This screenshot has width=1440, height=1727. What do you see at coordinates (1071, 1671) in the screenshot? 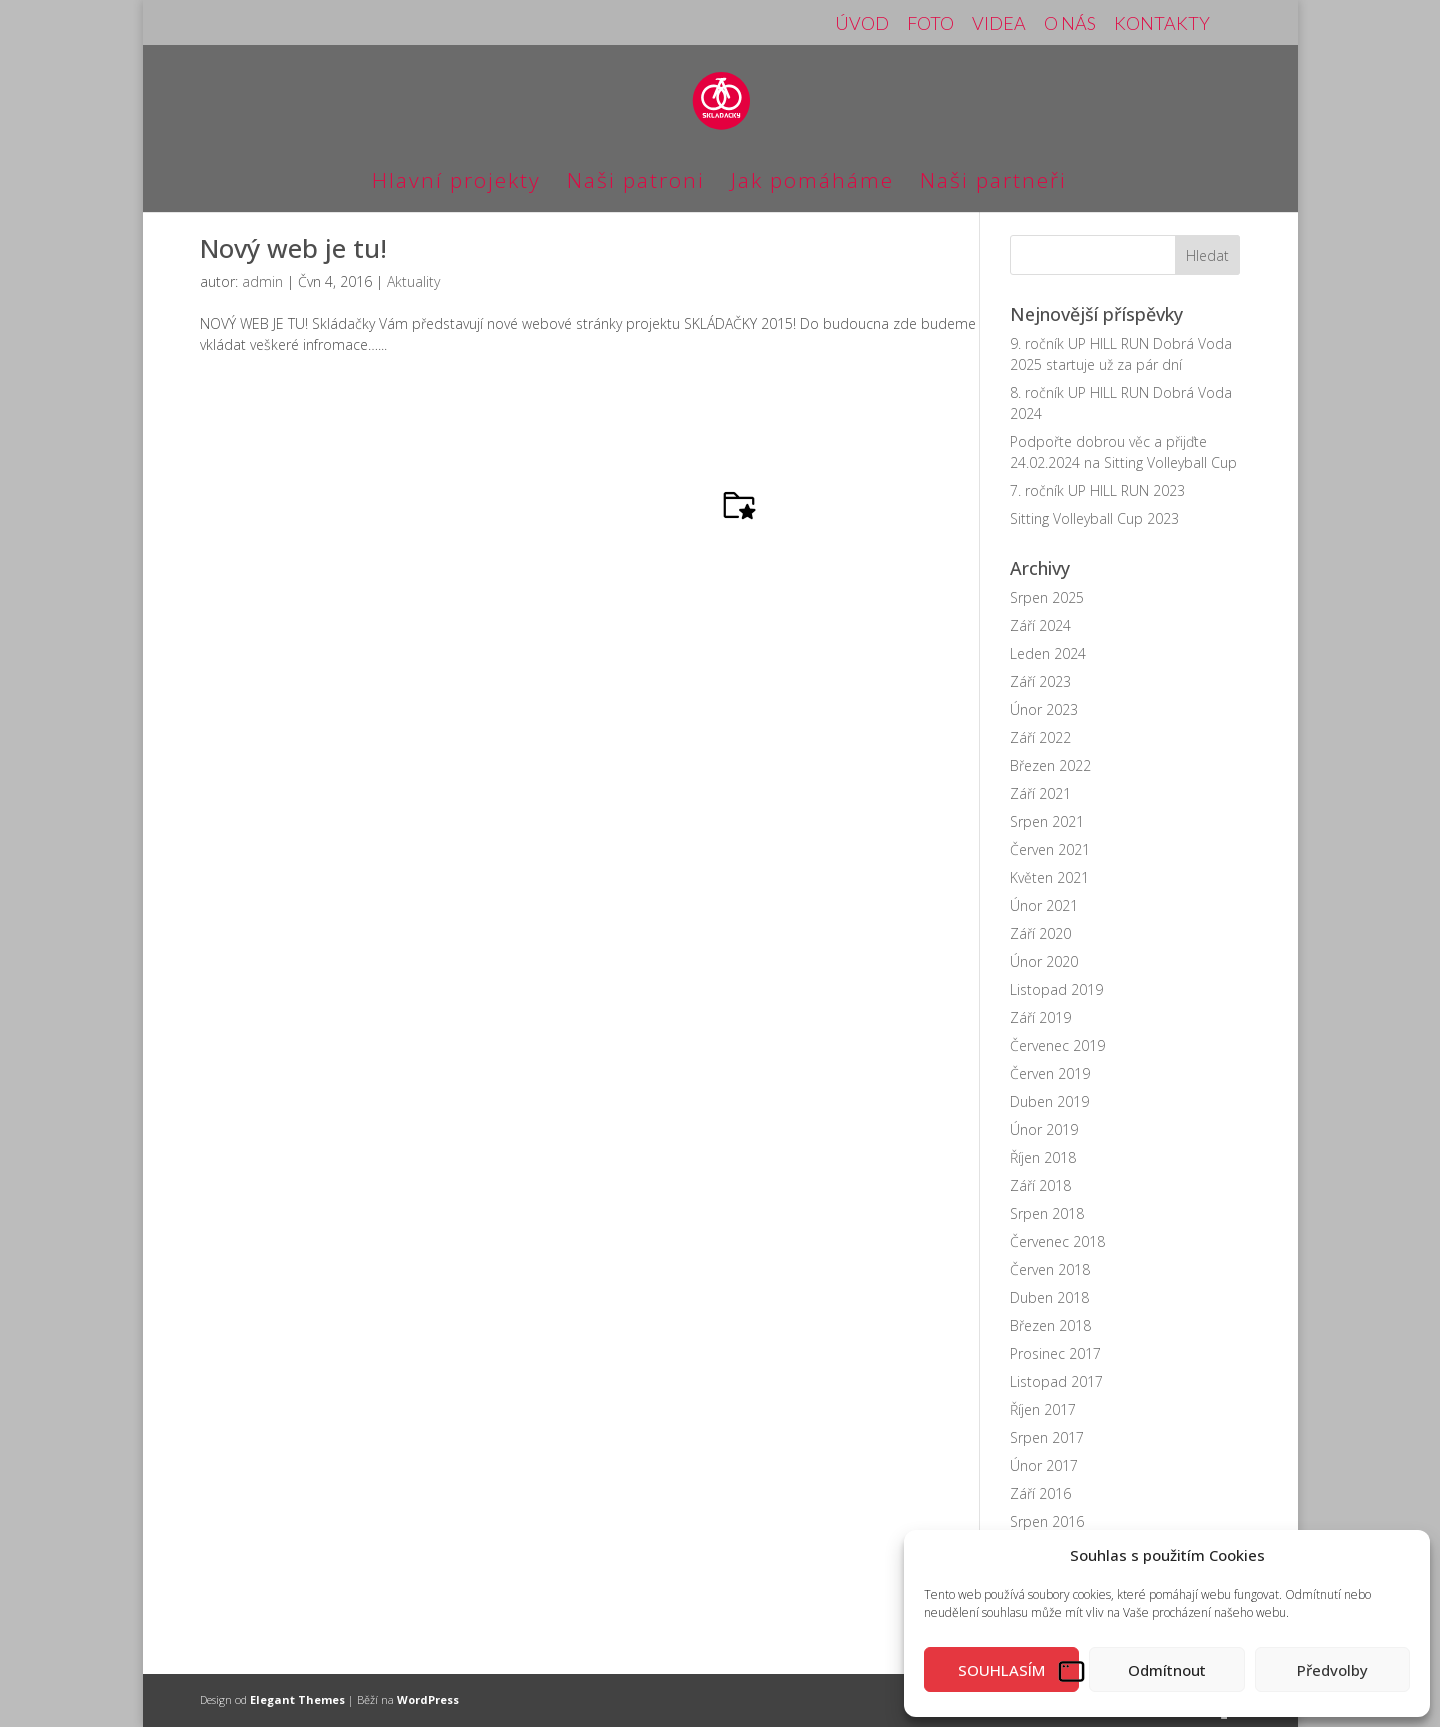
I see `open application window` at bounding box center [1071, 1671].